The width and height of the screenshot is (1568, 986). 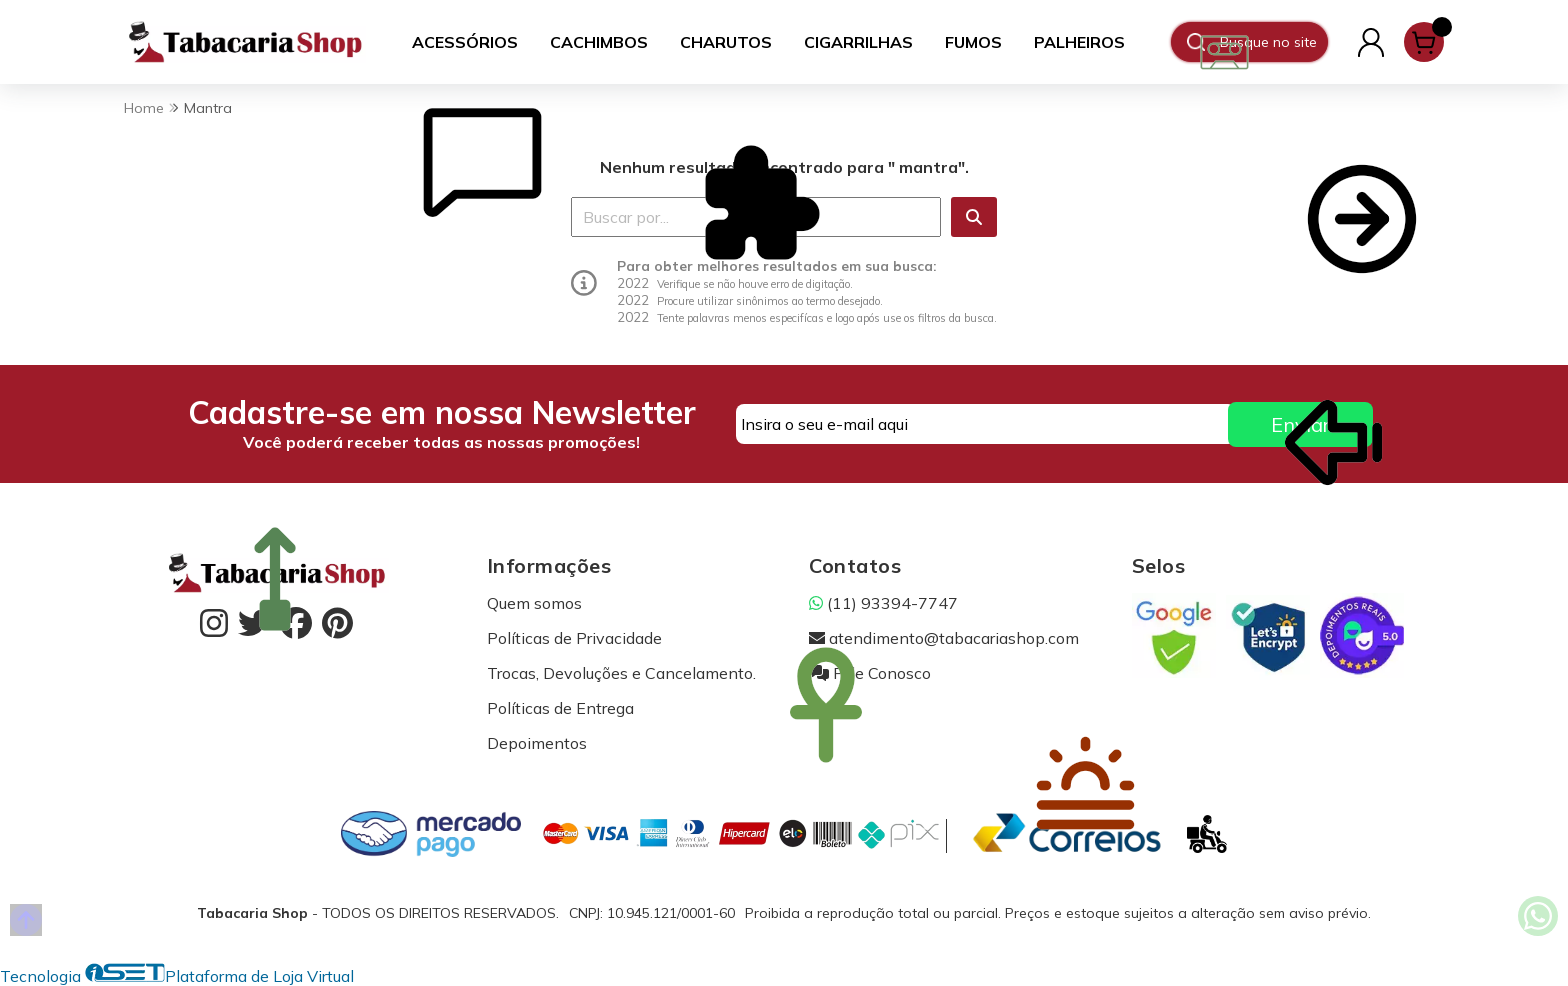 What do you see at coordinates (275, 579) in the screenshot?
I see `upload a file or content` at bounding box center [275, 579].